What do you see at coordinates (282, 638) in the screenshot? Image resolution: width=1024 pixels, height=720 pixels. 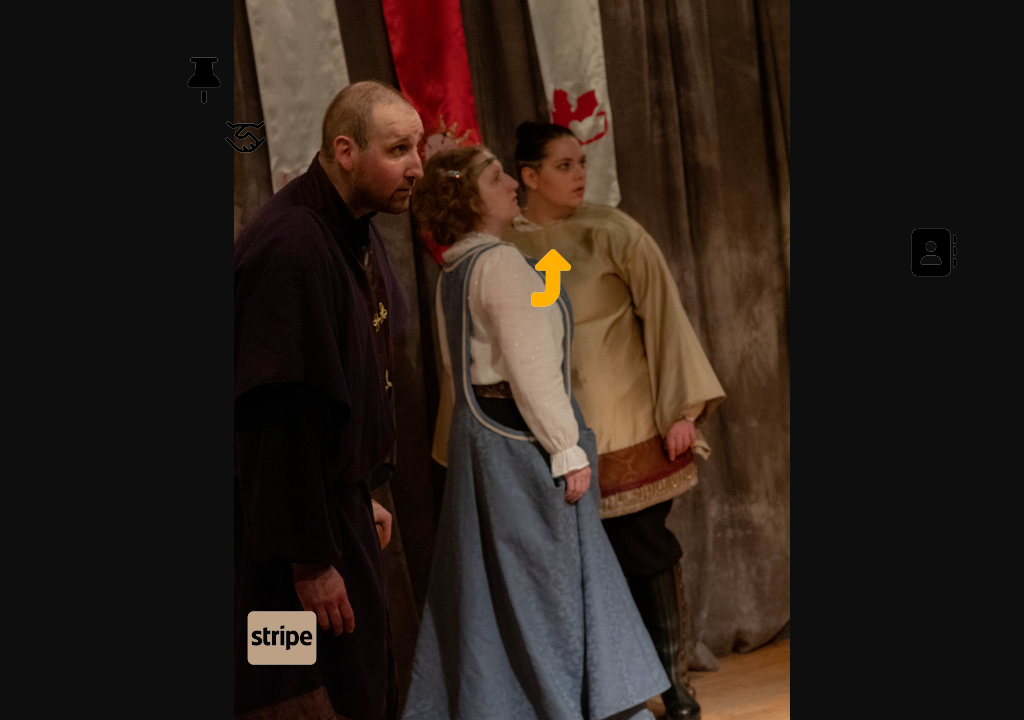 I see `pay with Stripe` at bounding box center [282, 638].